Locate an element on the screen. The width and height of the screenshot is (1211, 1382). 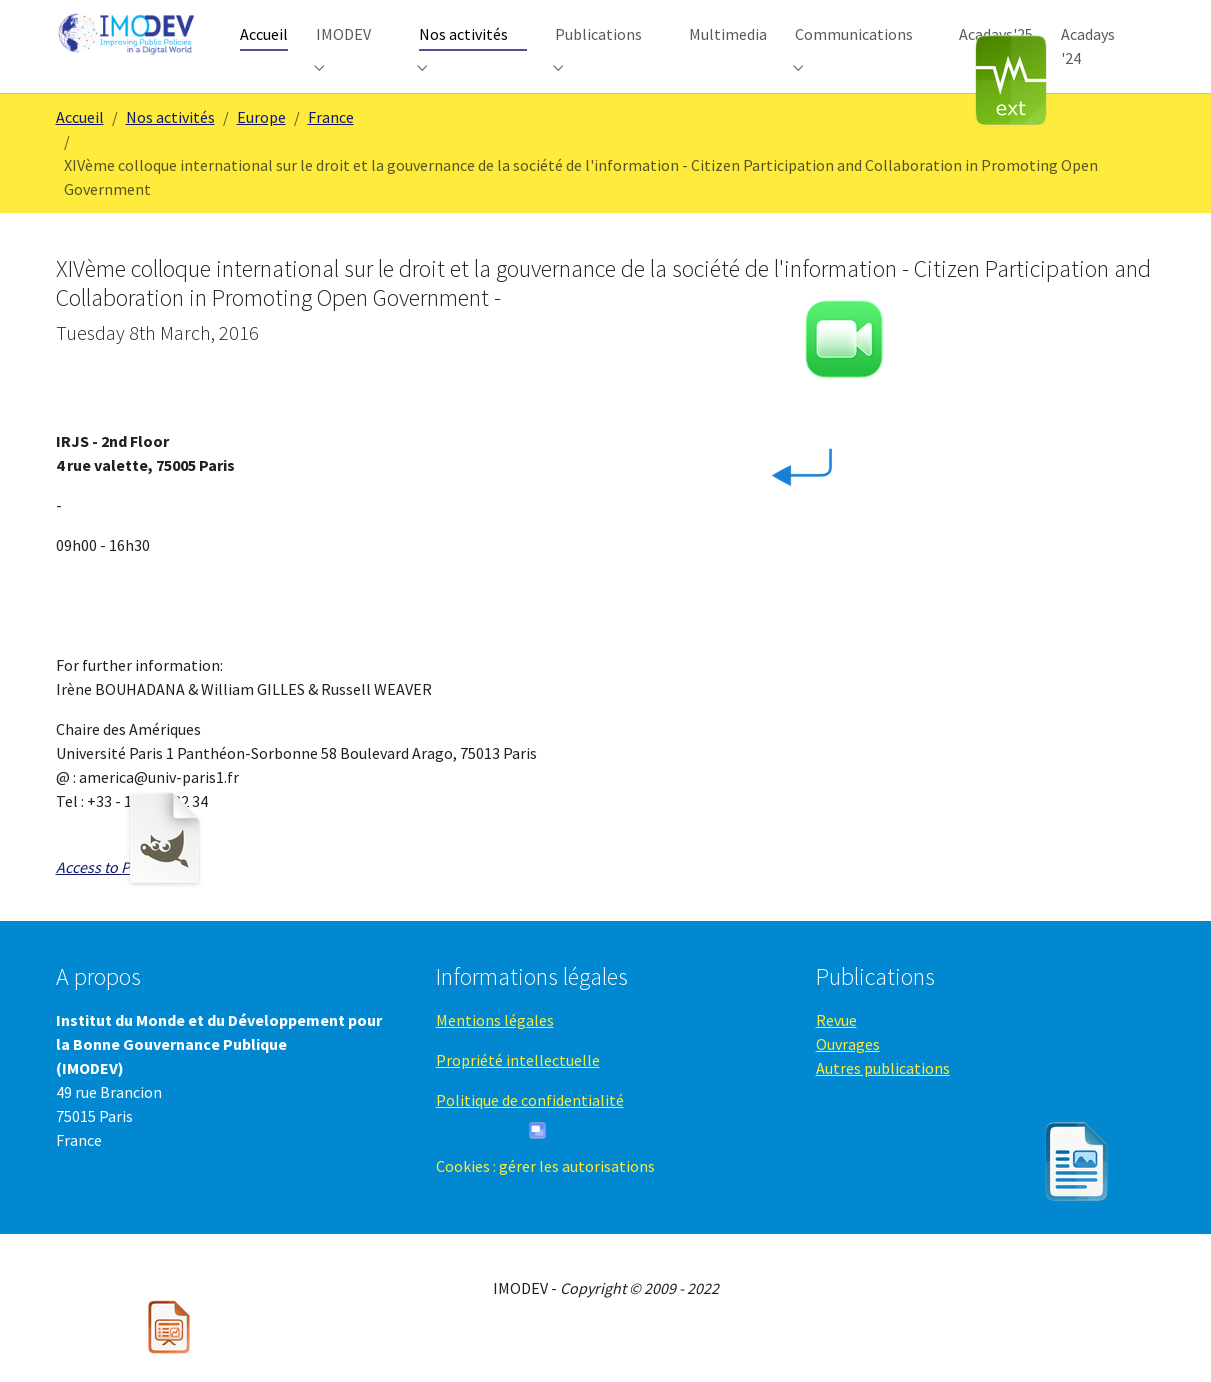
reply to an email message is located at coordinates (801, 467).